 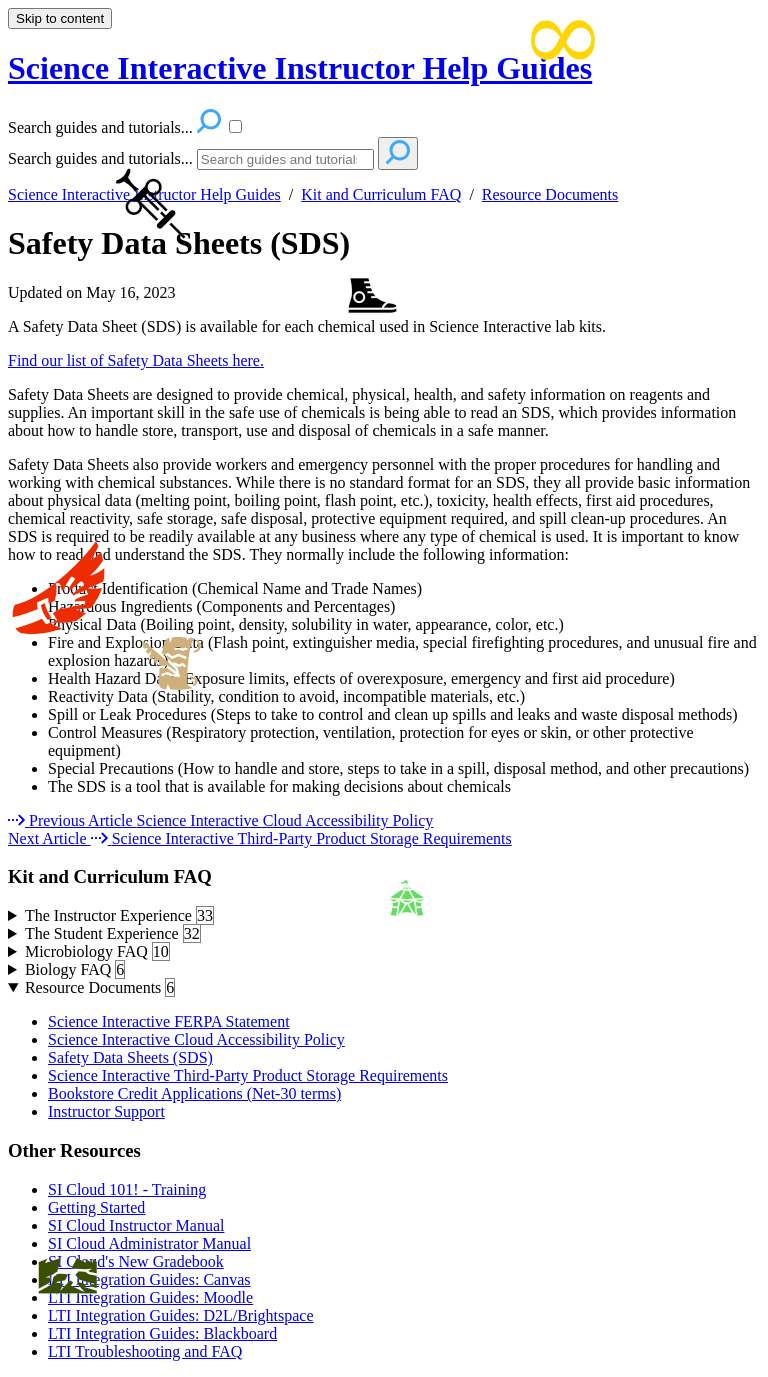 I want to click on access medical or health settings, so click(x=150, y=203).